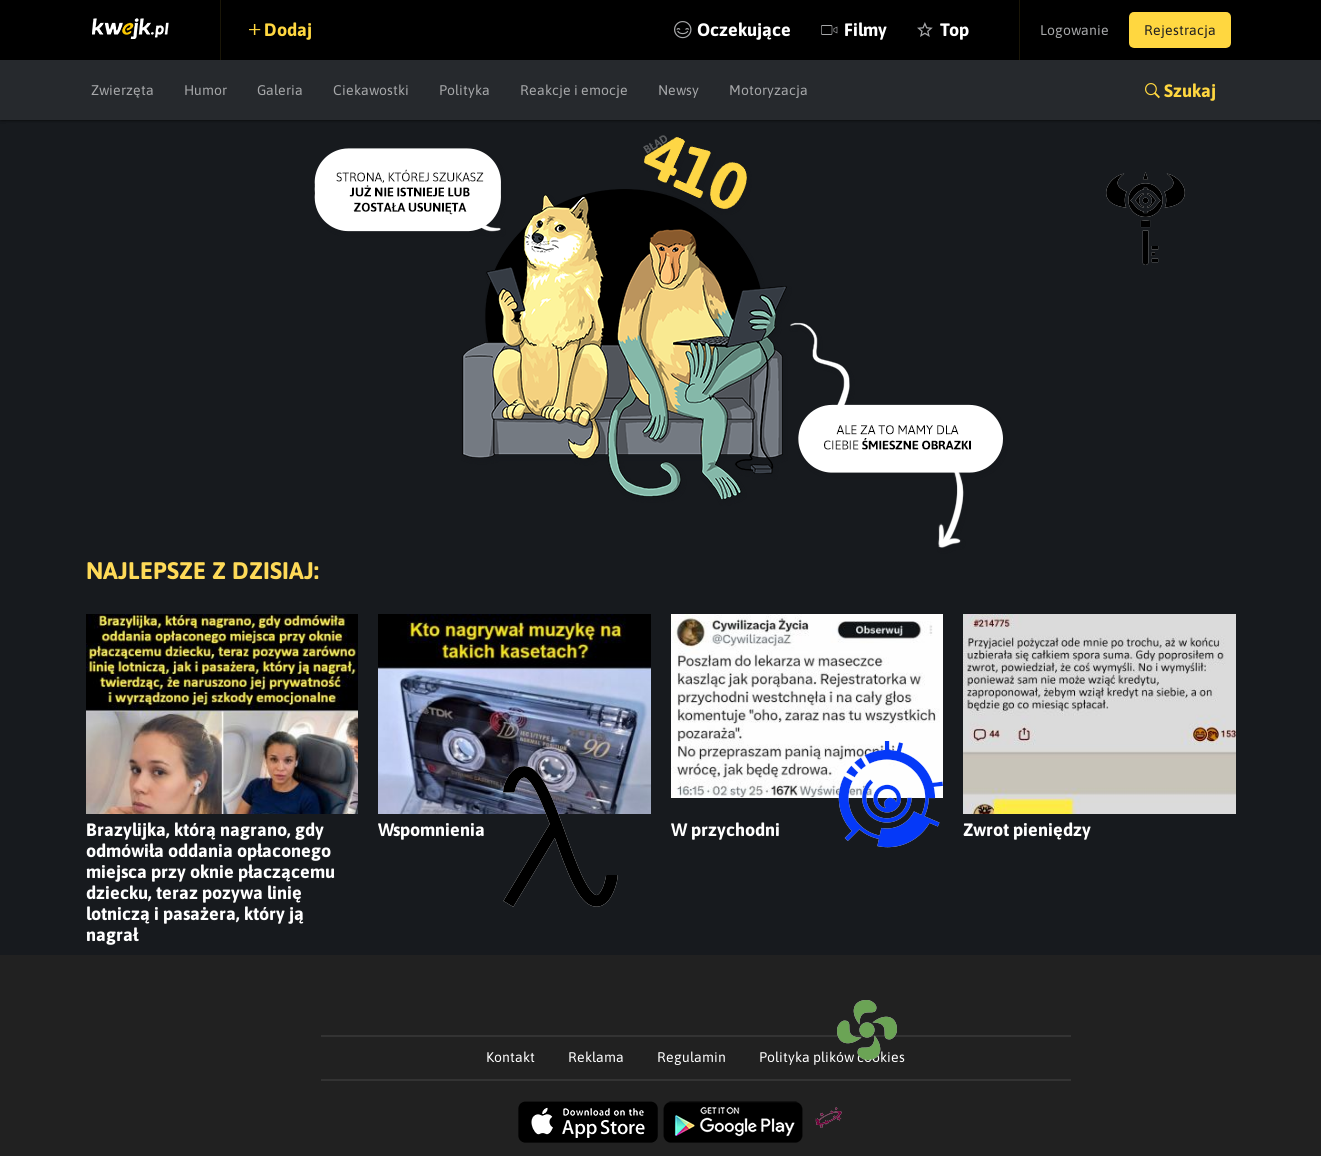  What do you see at coordinates (828, 1117) in the screenshot?
I see `indicates a dizzy or stunned status effect` at bounding box center [828, 1117].